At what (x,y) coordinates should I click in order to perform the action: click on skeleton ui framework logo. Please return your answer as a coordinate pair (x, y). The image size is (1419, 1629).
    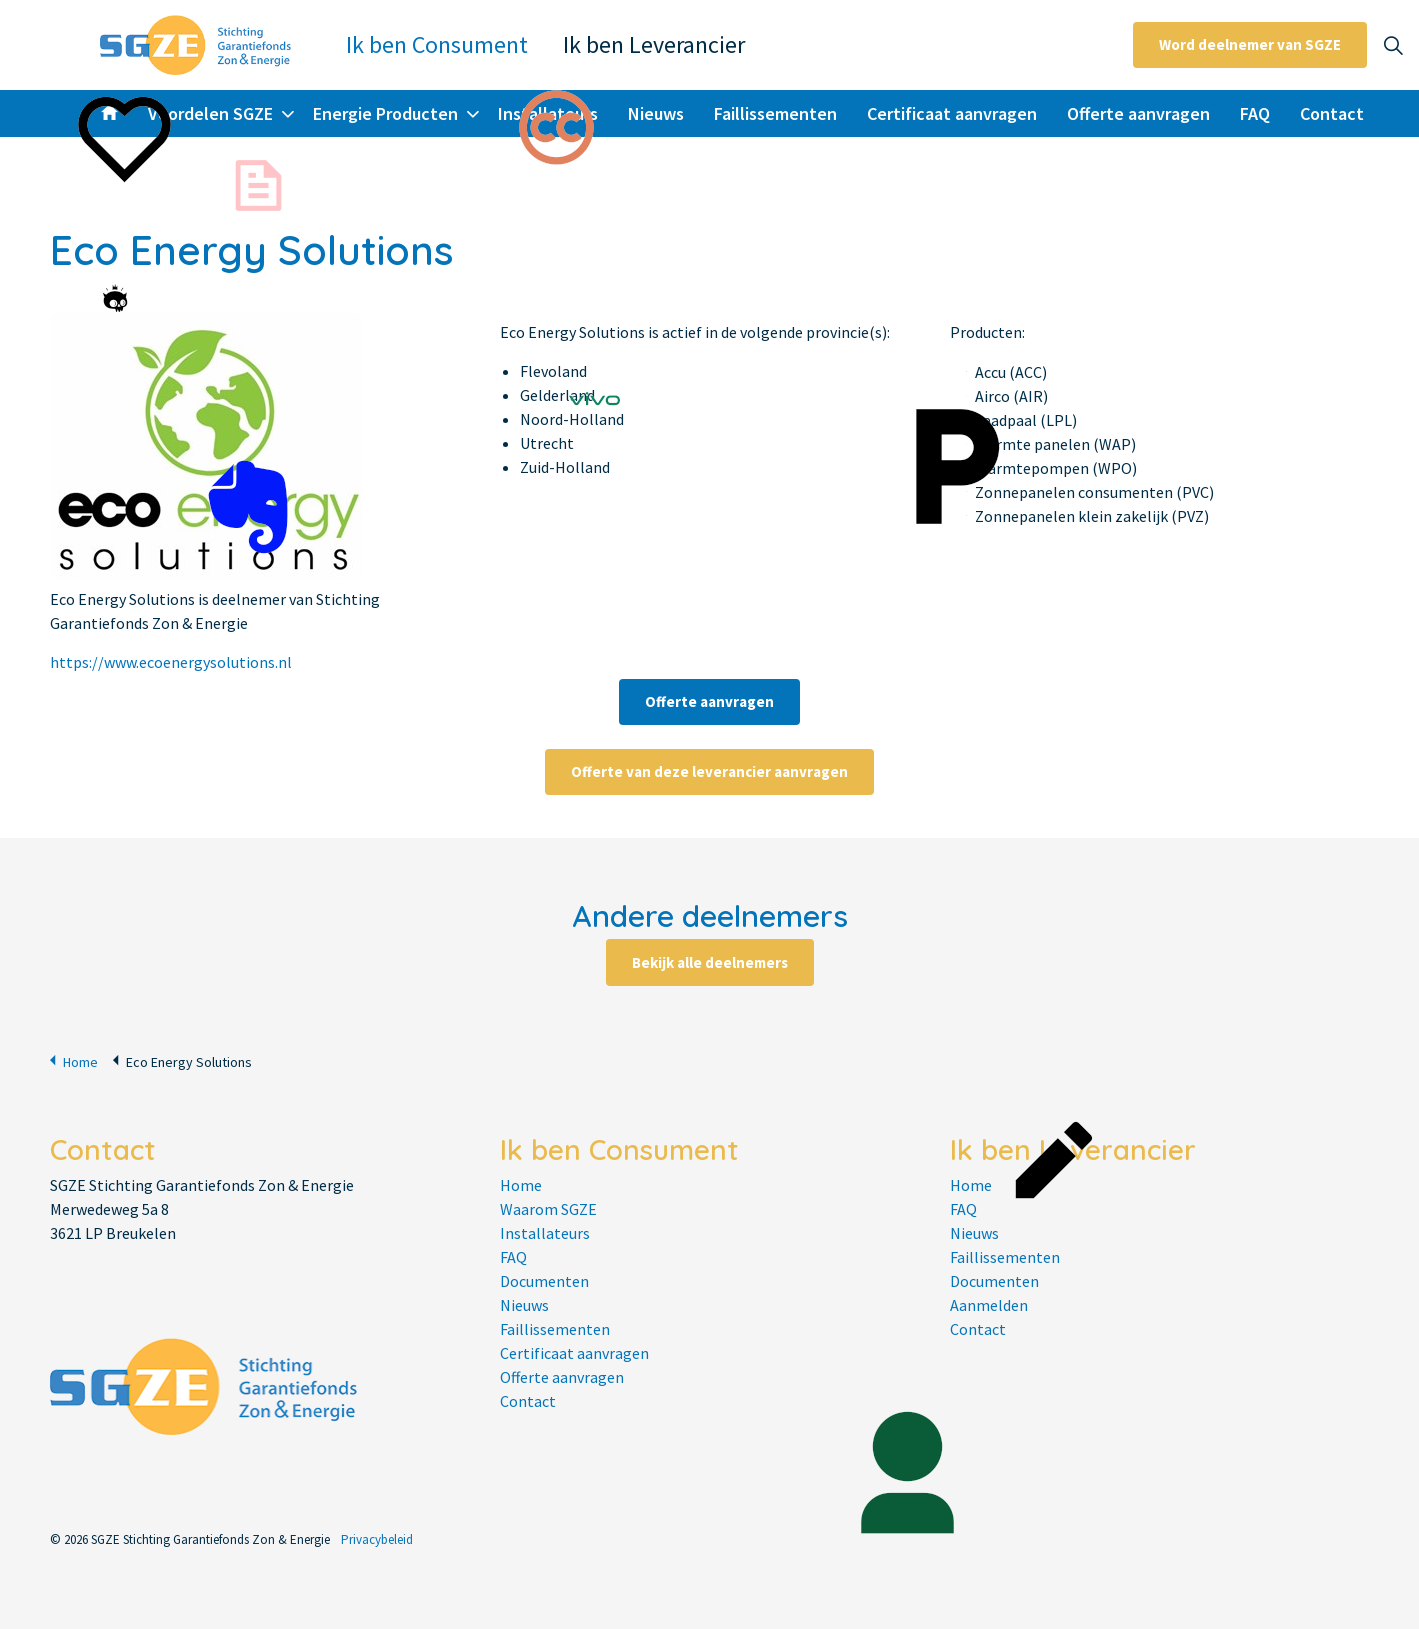
    Looking at the image, I should click on (115, 298).